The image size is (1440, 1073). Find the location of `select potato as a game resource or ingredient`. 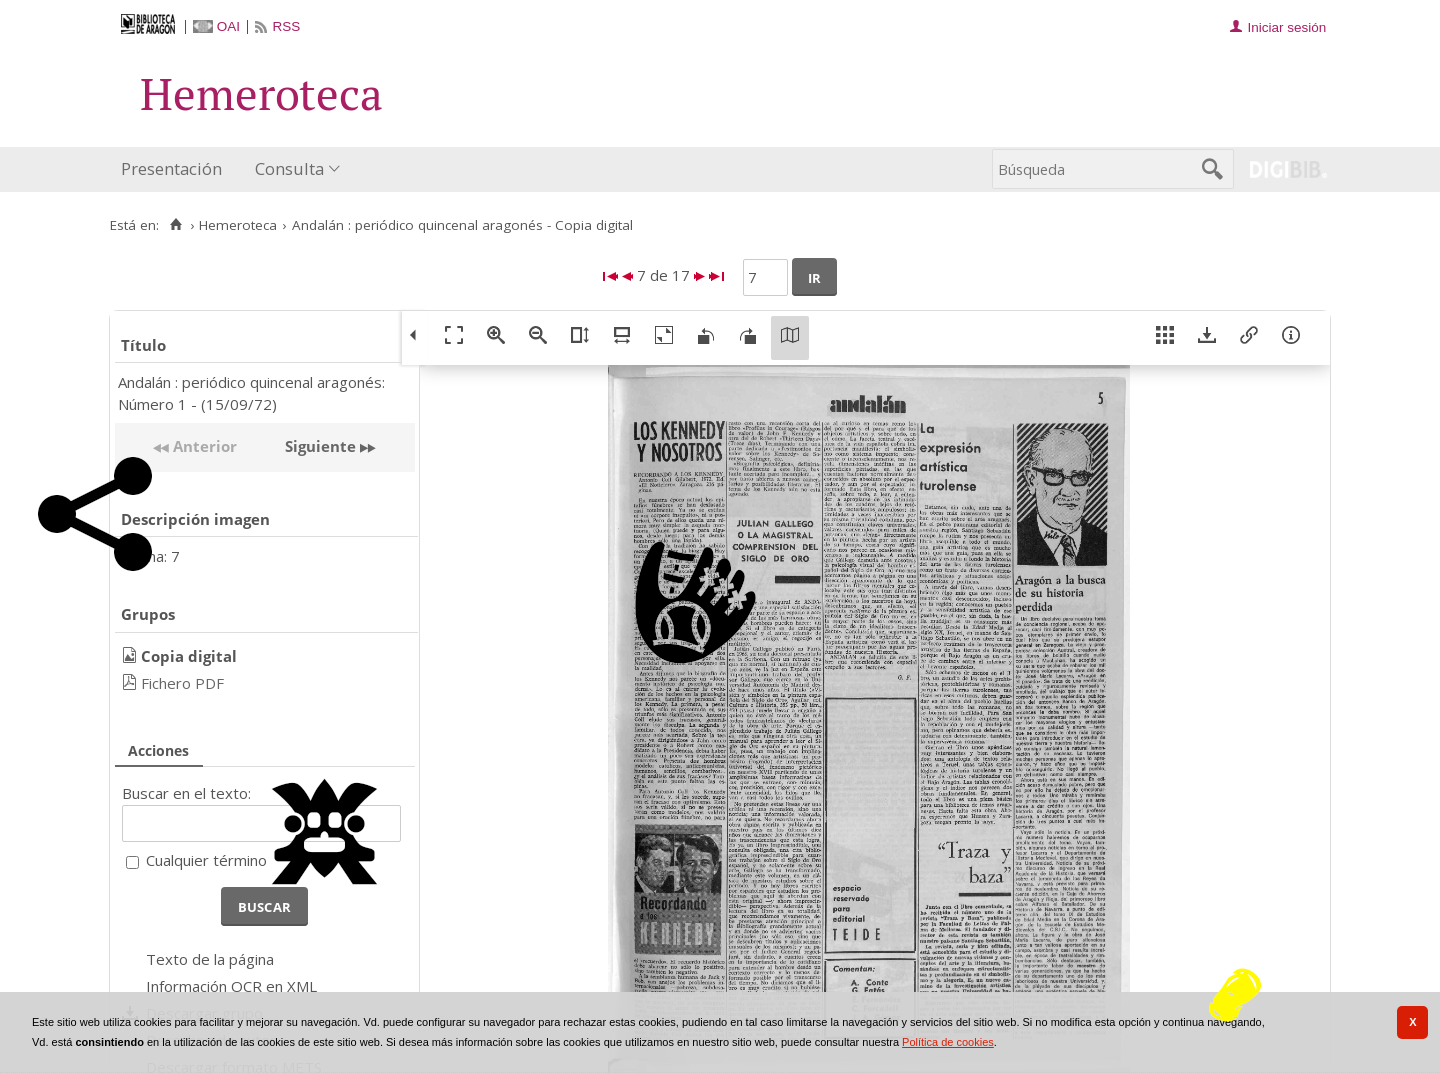

select potato as a game resource or ingredient is located at coordinates (1235, 995).